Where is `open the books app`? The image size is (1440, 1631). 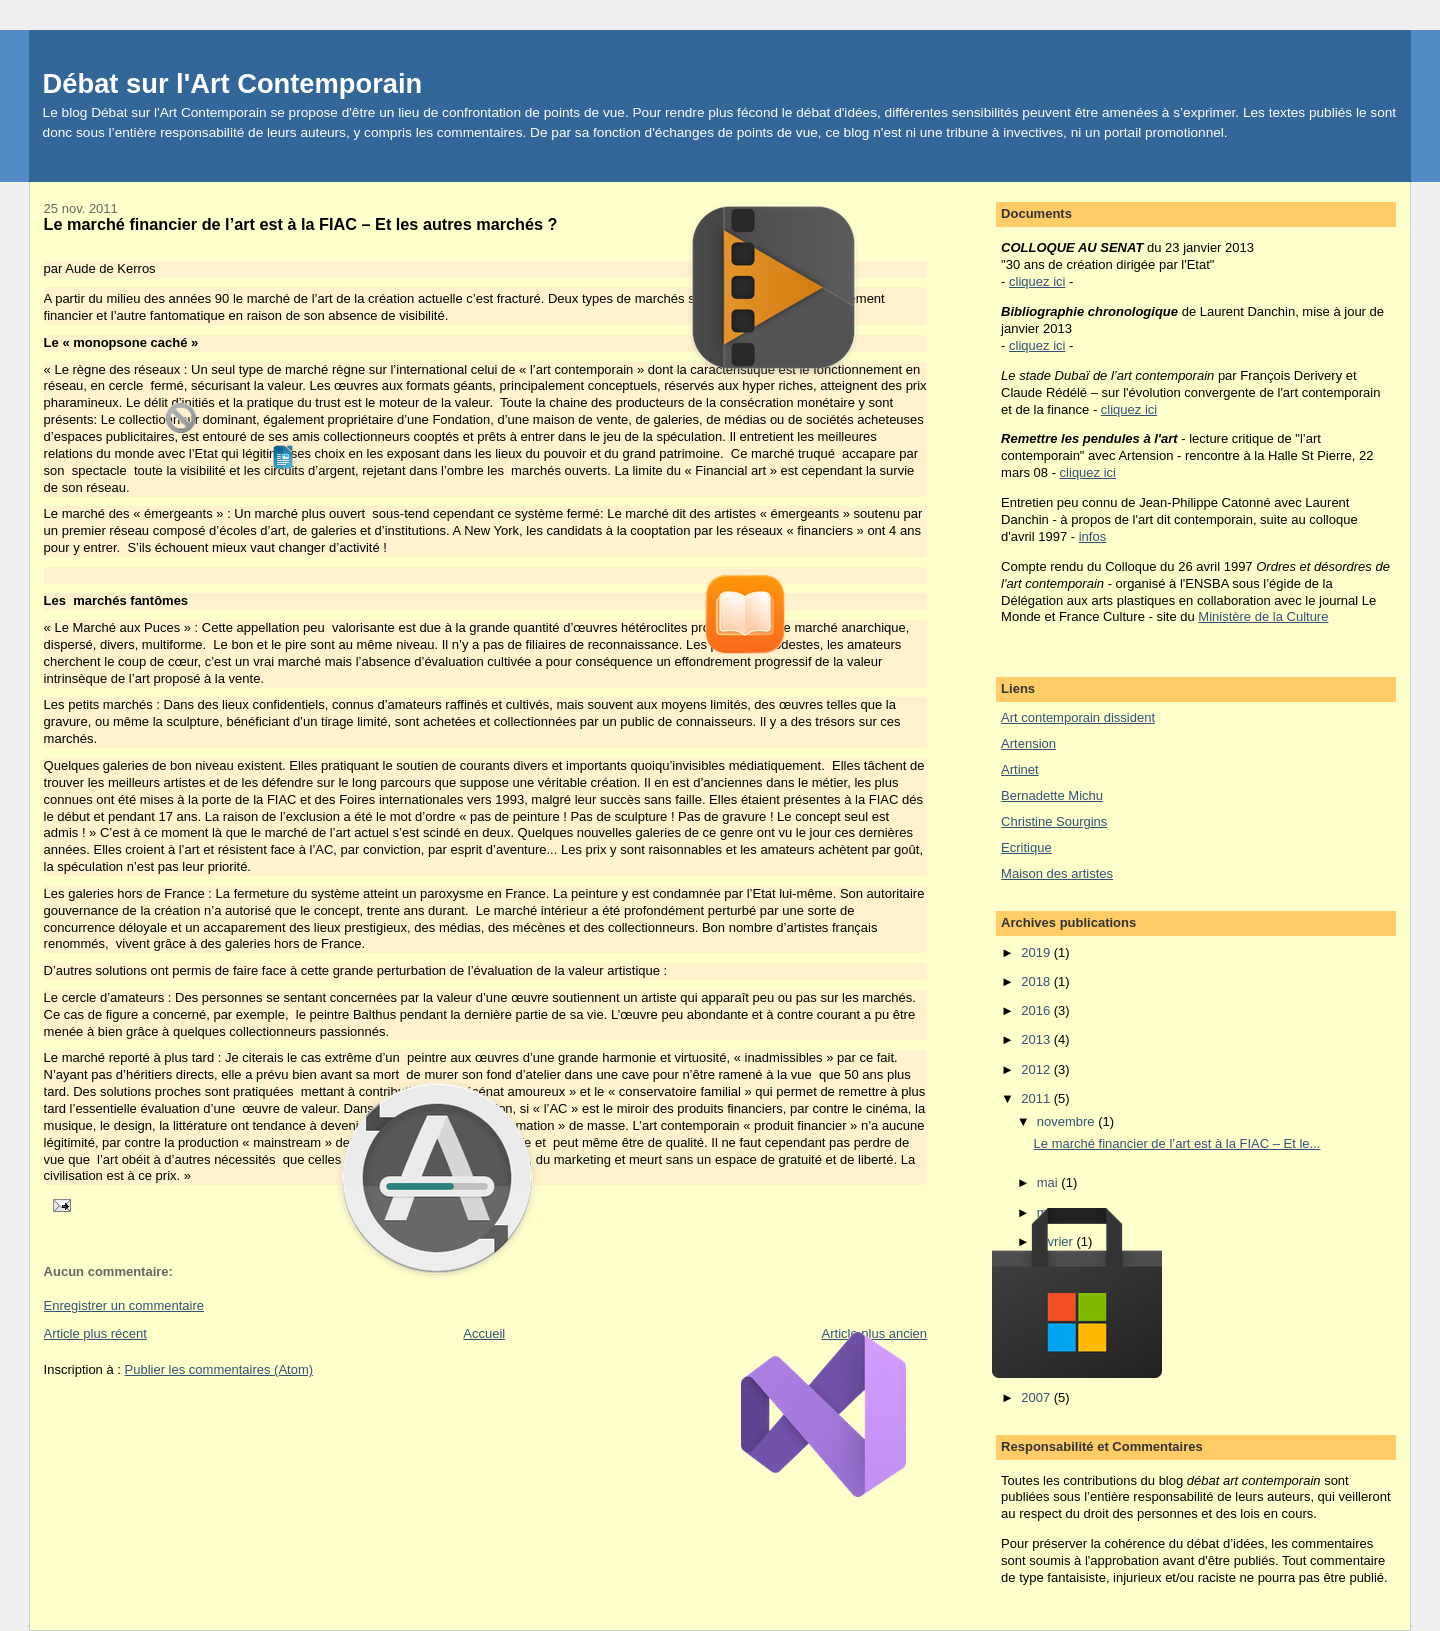 open the books app is located at coordinates (745, 614).